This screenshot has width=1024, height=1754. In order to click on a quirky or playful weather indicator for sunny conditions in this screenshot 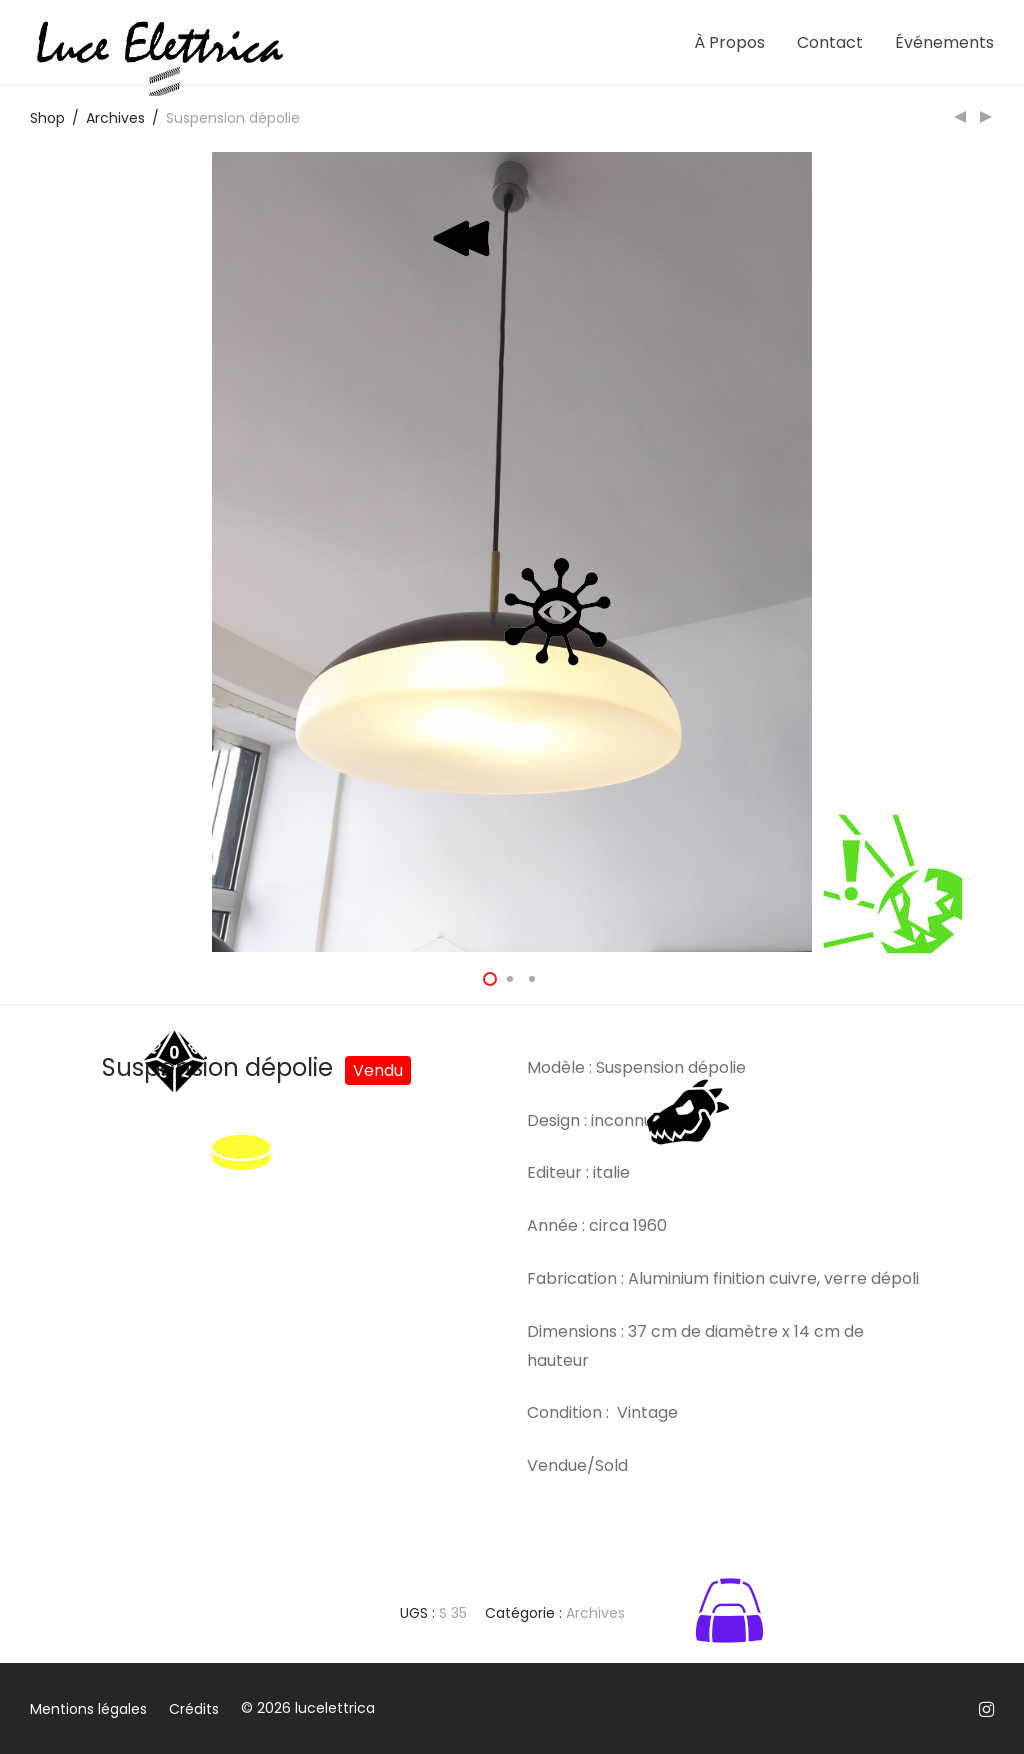, I will do `click(557, 610)`.